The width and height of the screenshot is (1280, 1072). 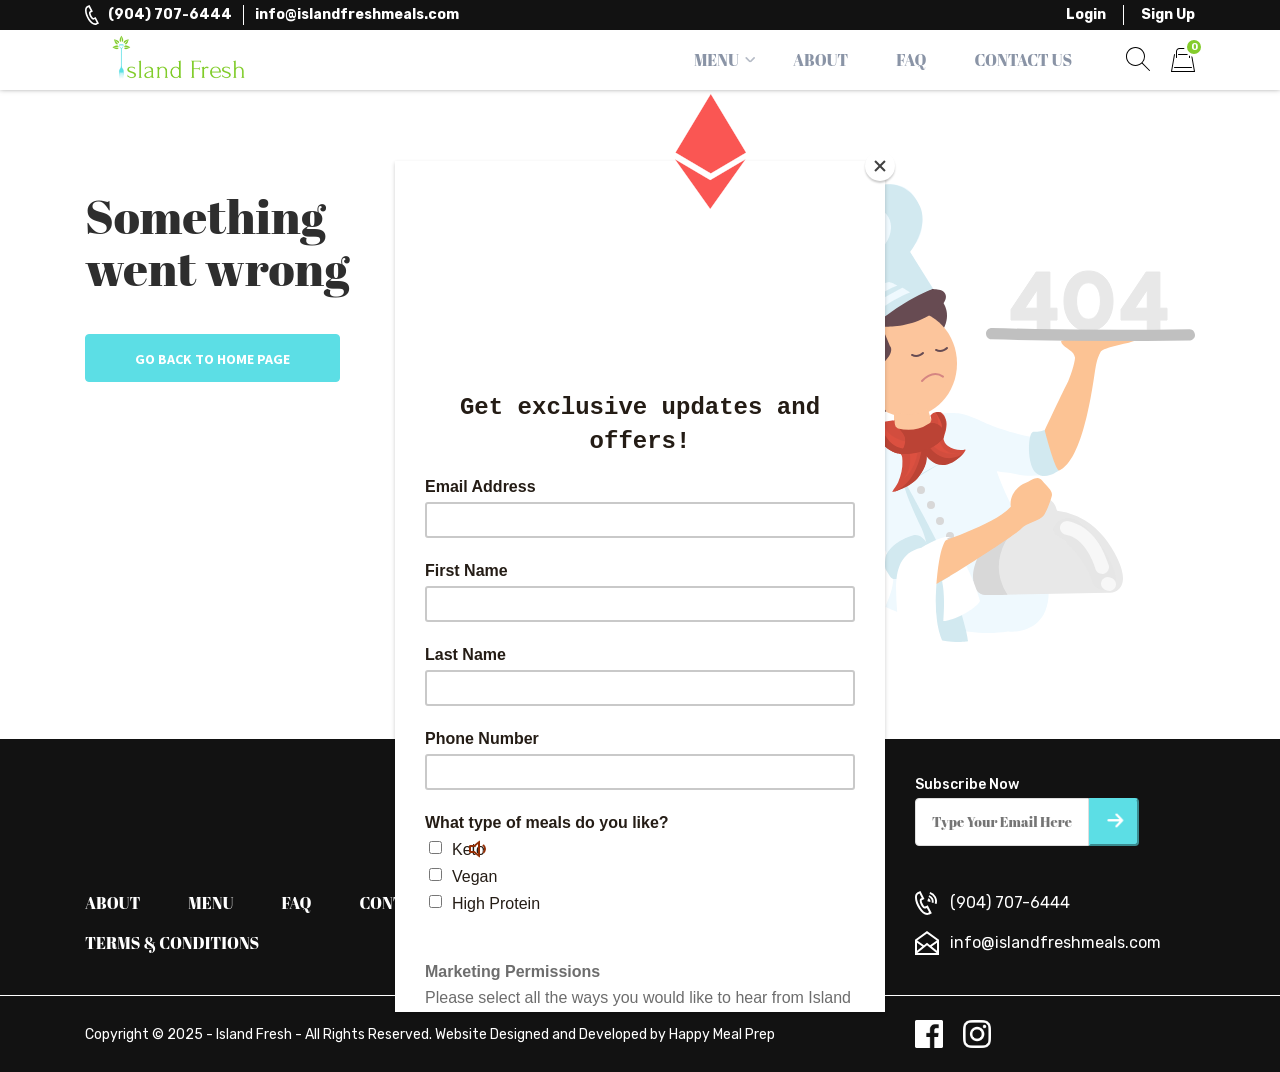 I want to click on decrease audio volume, so click(x=477, y=849).